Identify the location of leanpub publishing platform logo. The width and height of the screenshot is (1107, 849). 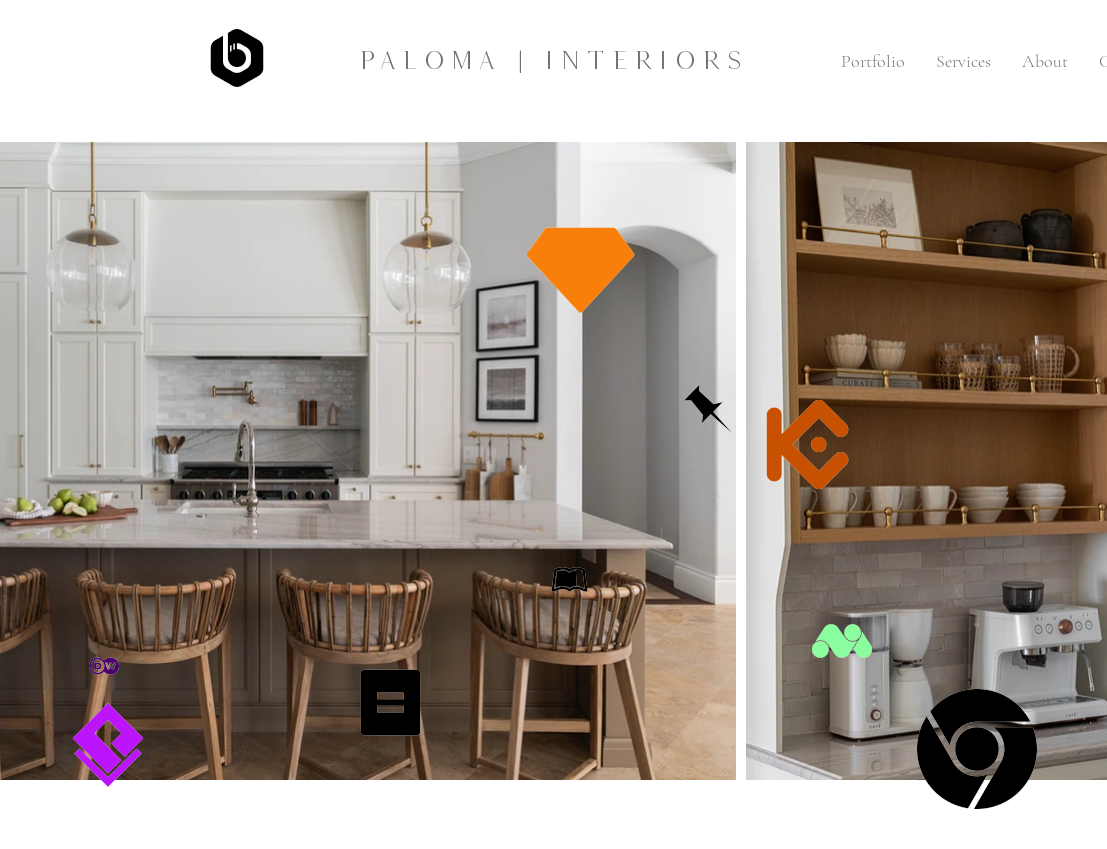
(569, 579).